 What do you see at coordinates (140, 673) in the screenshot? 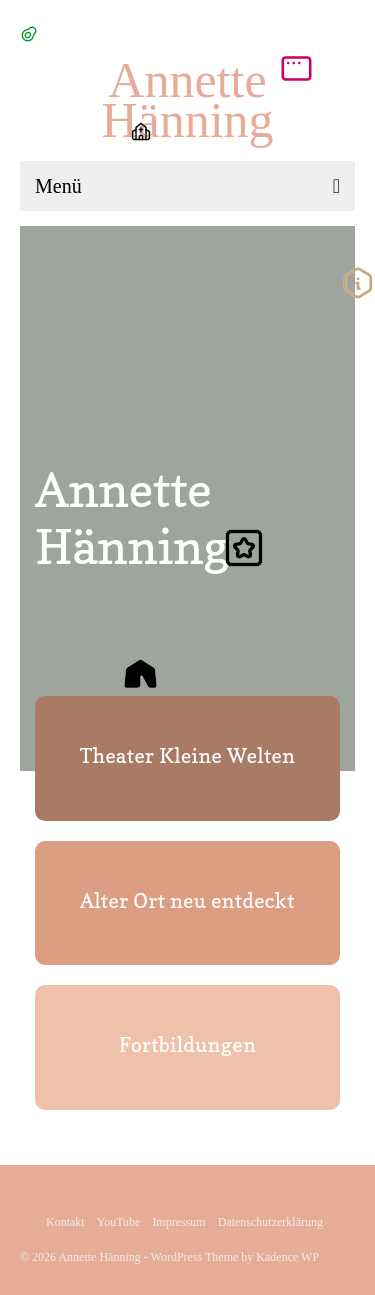
I see `access camping or outdoor activity information` at bounding box center [140, 673].